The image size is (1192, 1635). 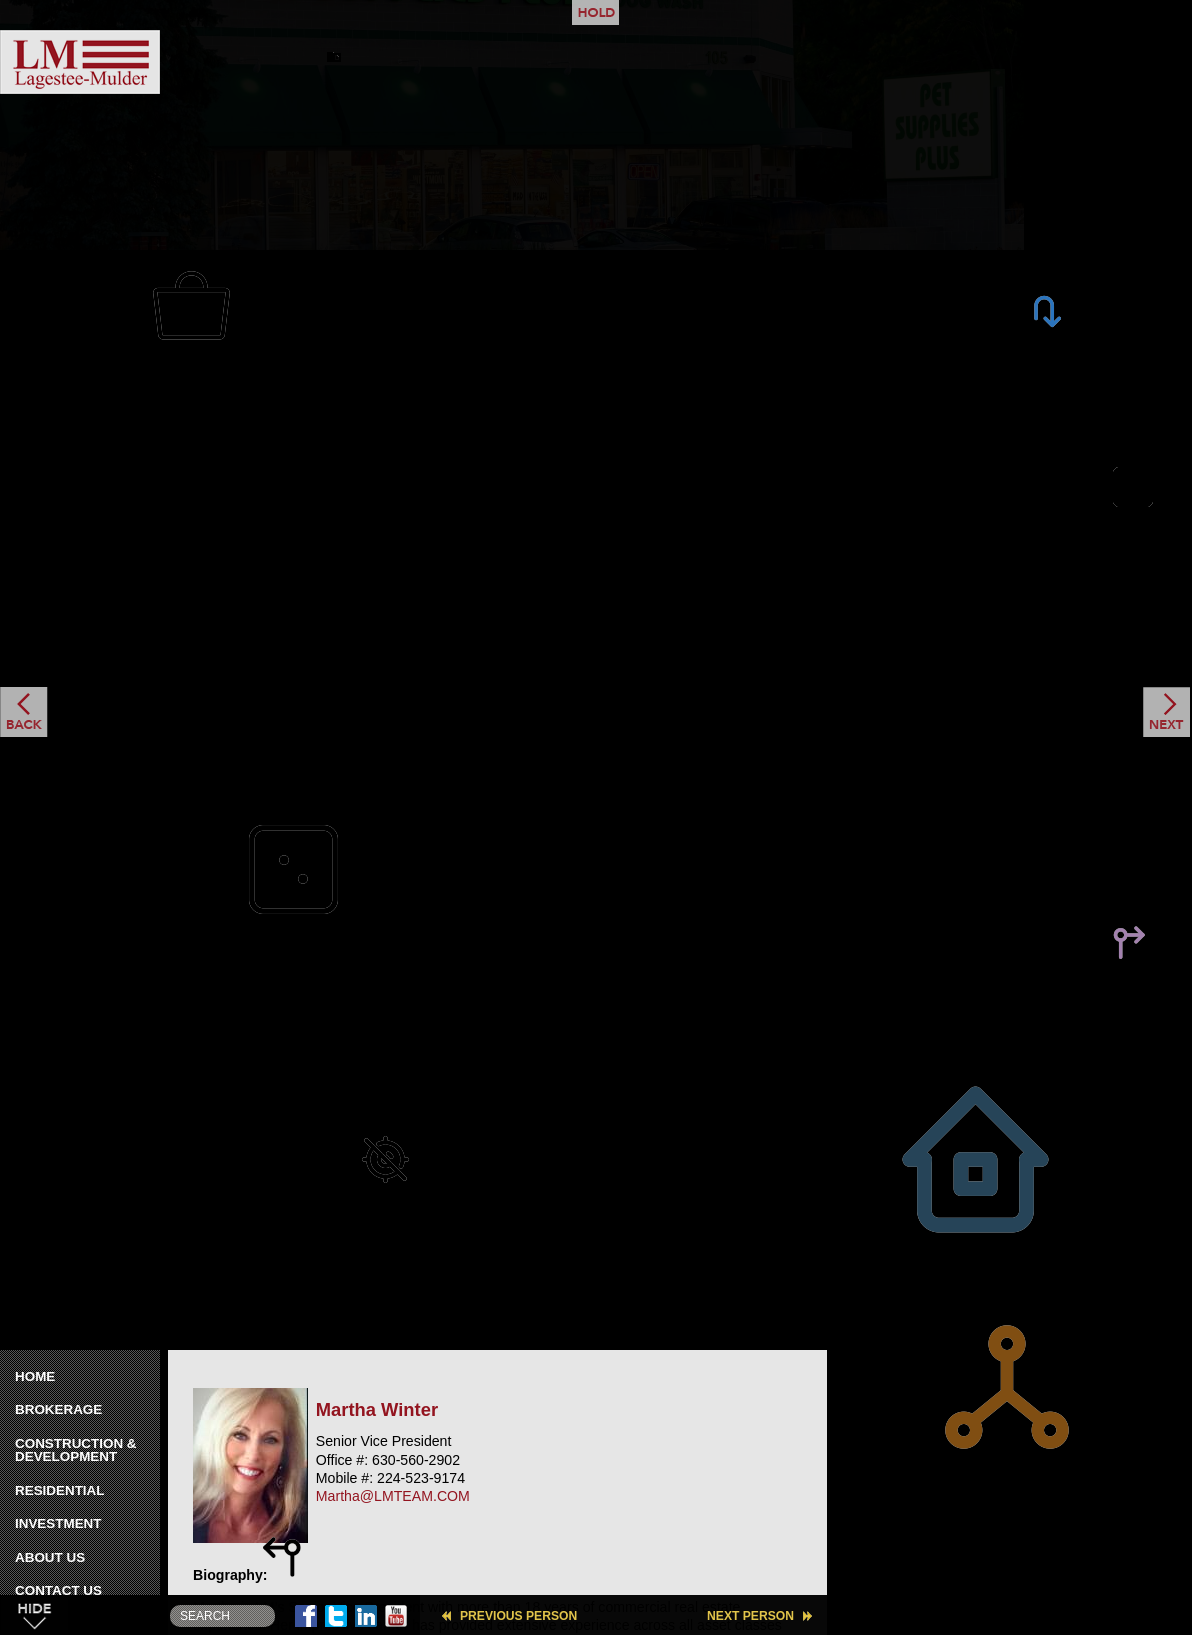 What do you see at coordinates (334, 57) in the screenshot?
I see `access folder containing code snippets` at bounding box center [334, 57].